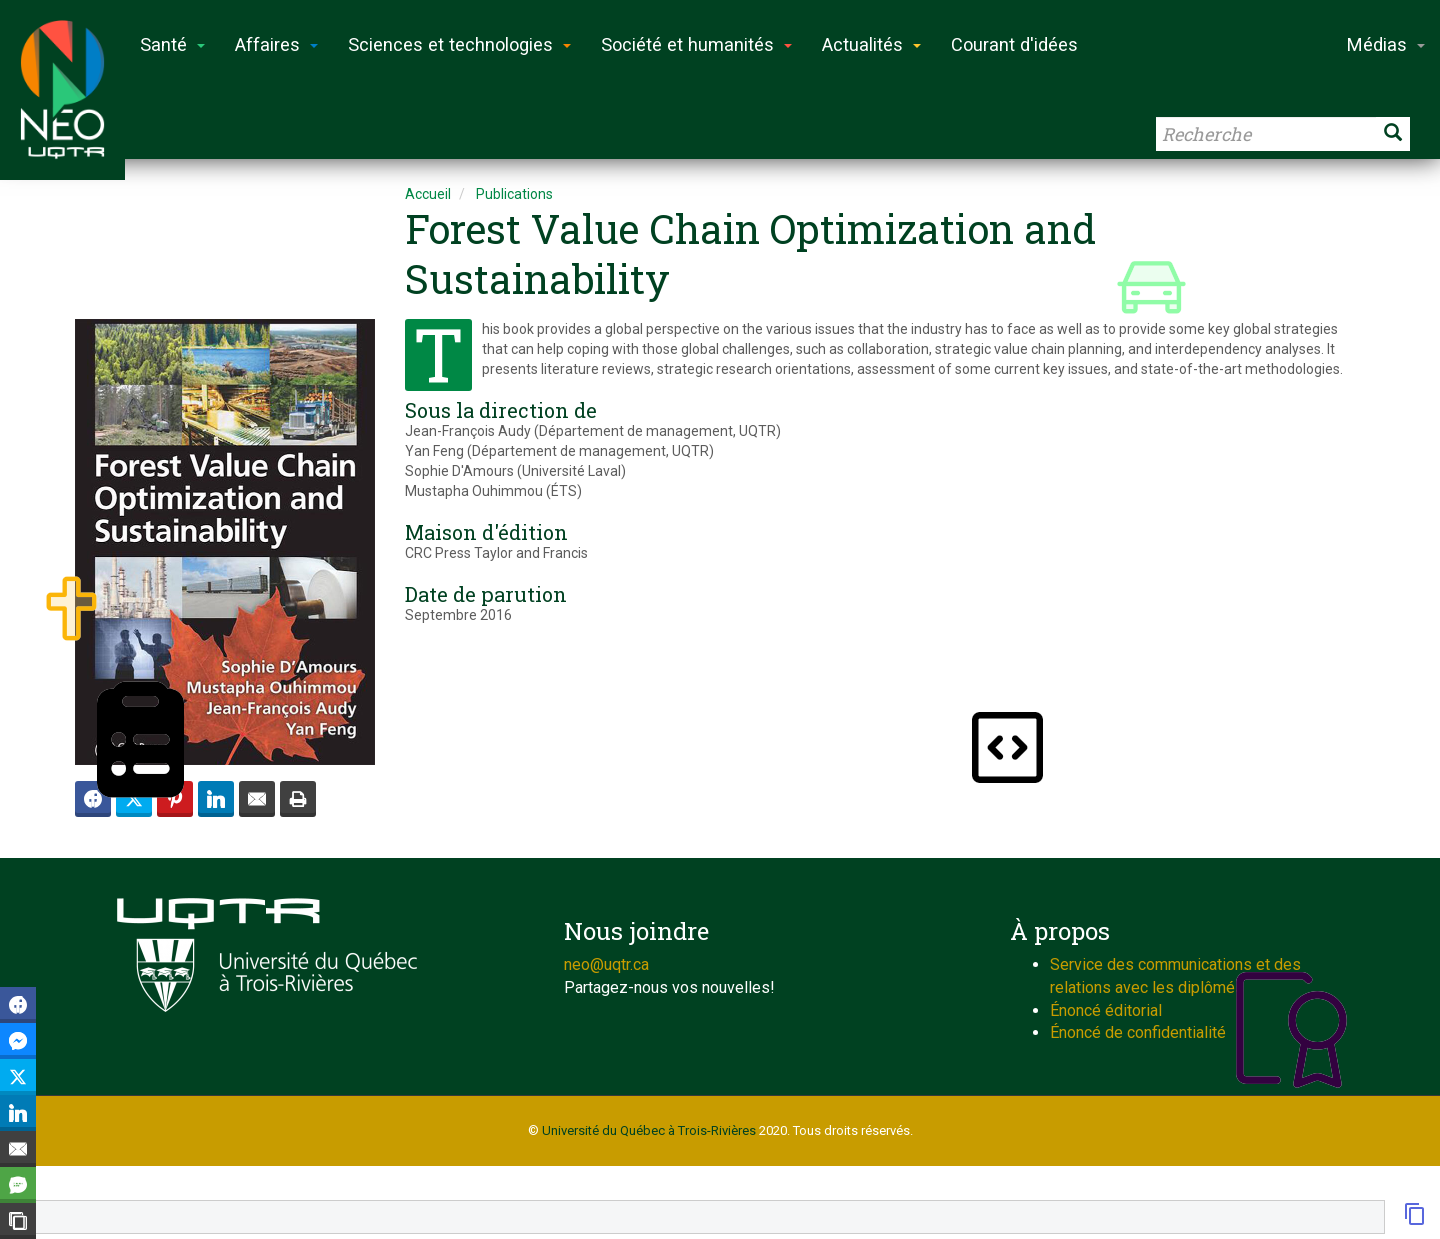  What do you see at coordinates (71, 608) in the screenshot?
I see `indicates a religious or faith-based feature` at bounding box center [71, 608].